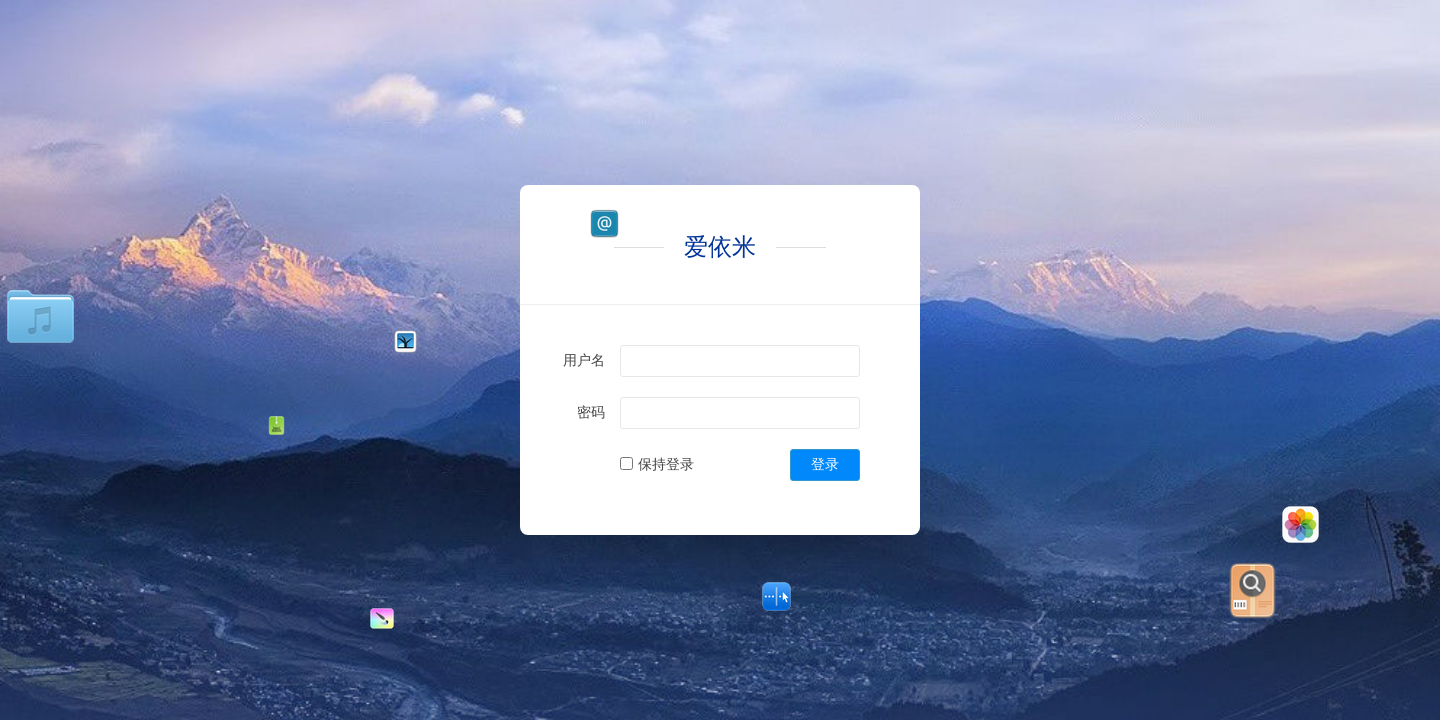  What do you see at coordinates (276, 425) in the screenshot?
I see `an android application package file (apk)` at bounding box center [276, 425].